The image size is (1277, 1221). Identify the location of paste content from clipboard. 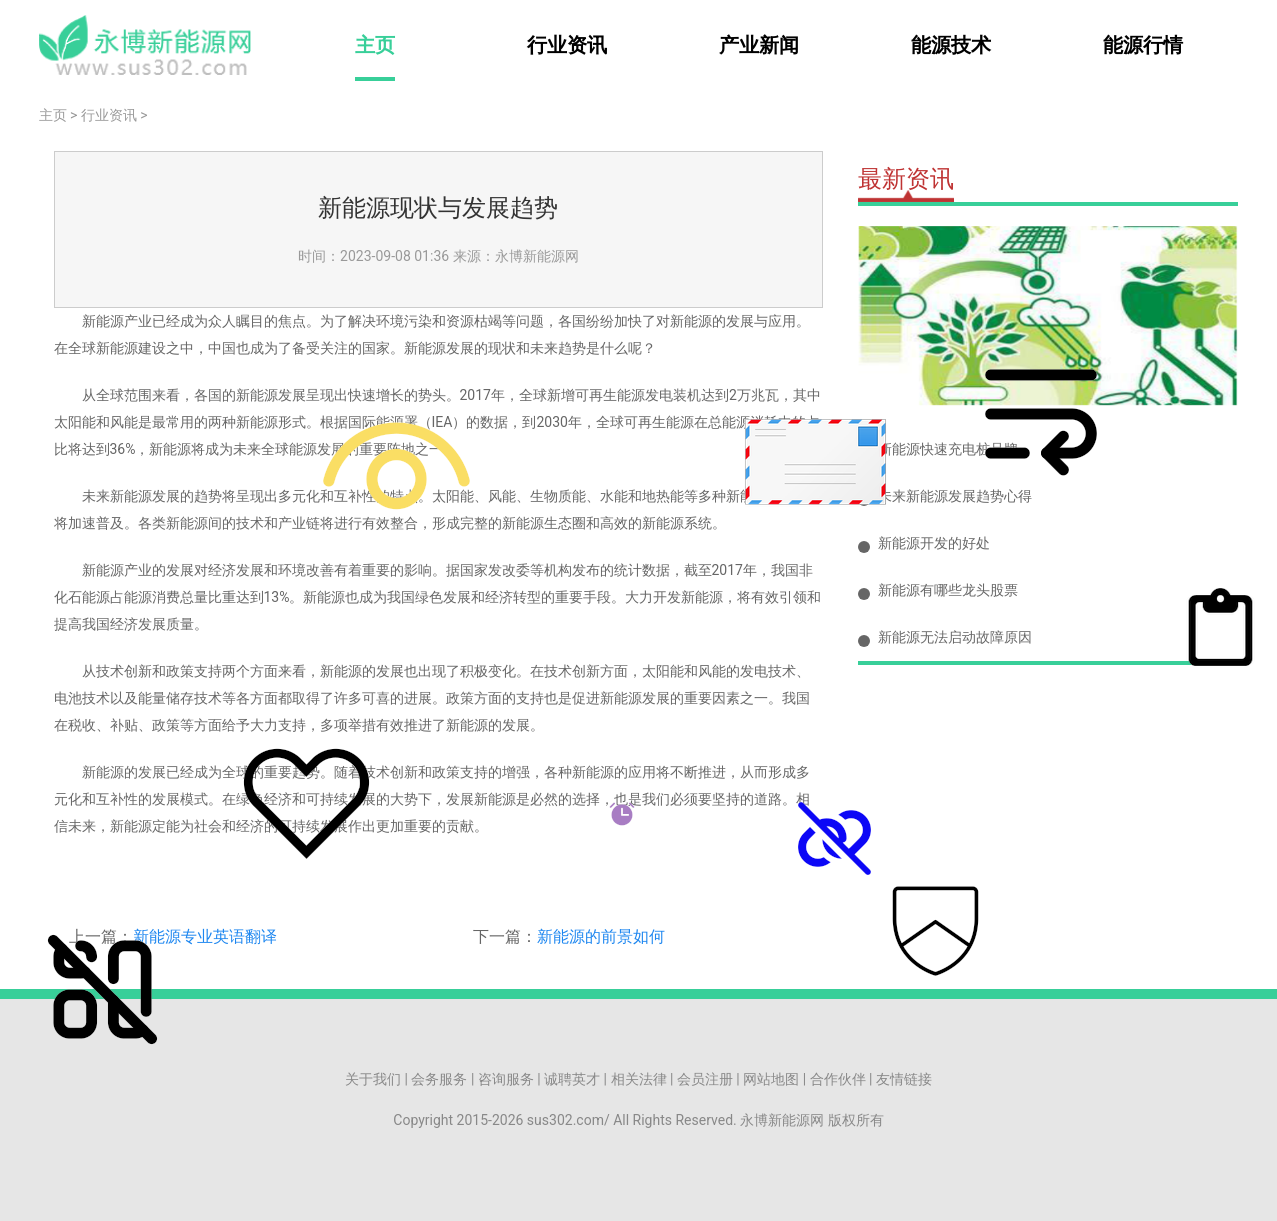
(1220, 630).